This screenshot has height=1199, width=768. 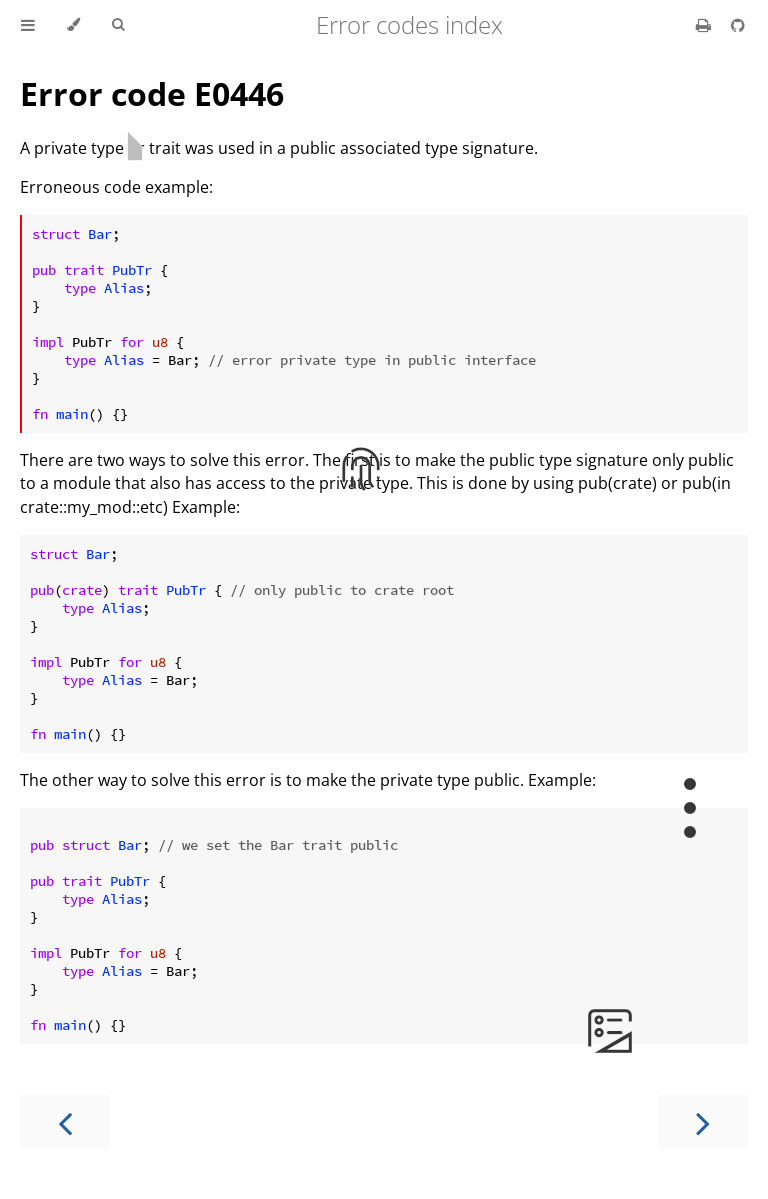 I want to click on move selection cursor to end of text, so click(x=135, y=146).